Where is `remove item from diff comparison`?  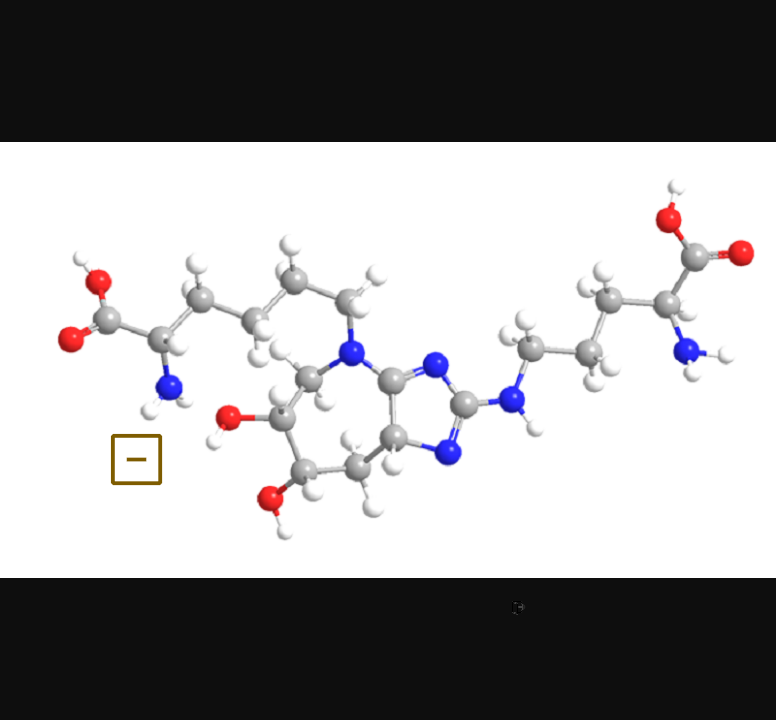
remove item from diff comparison is located at coordinates (138, 461).